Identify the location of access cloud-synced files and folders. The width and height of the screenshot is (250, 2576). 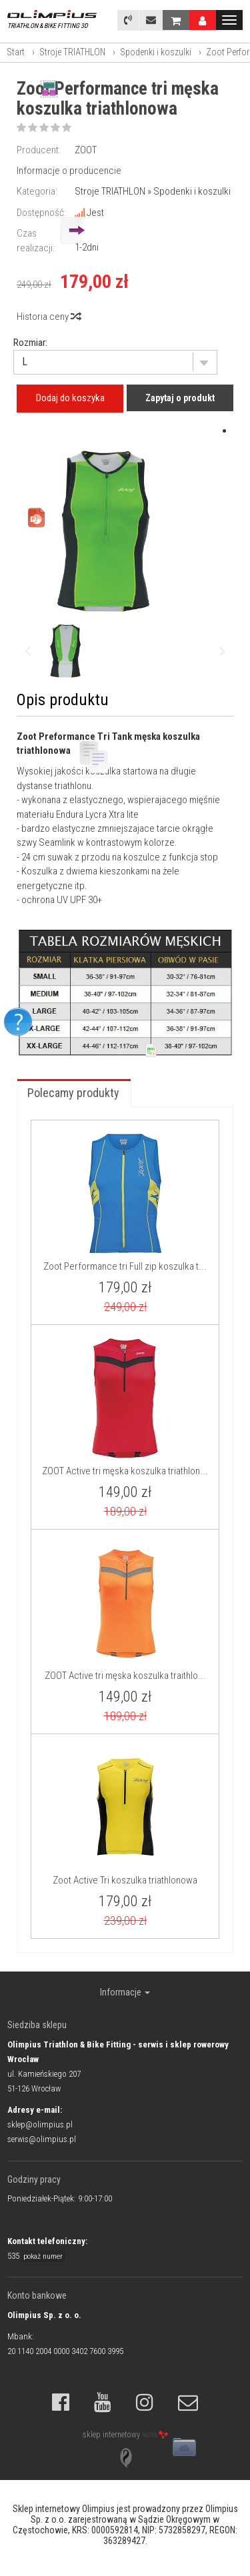
(184, 2447).